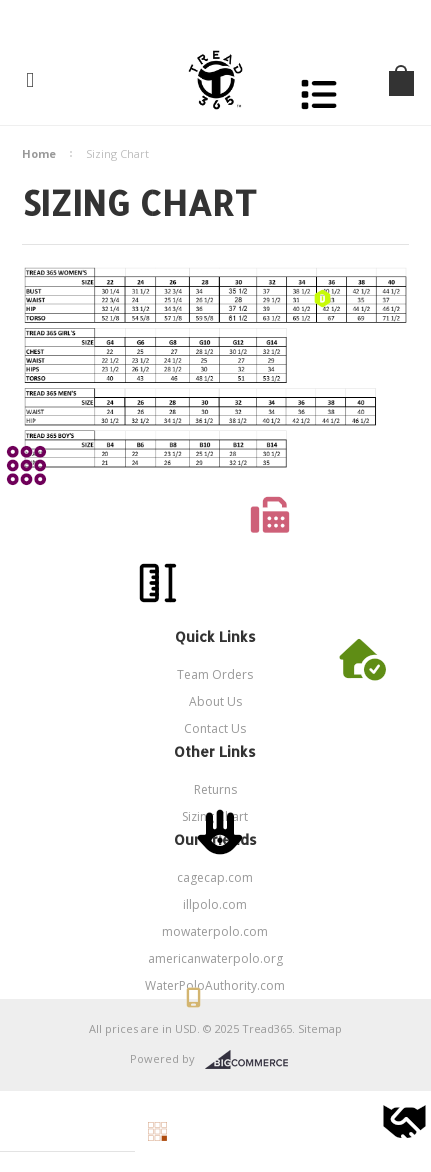  I want to click on büromöbelexperte brand logo, so click(157, 1131).